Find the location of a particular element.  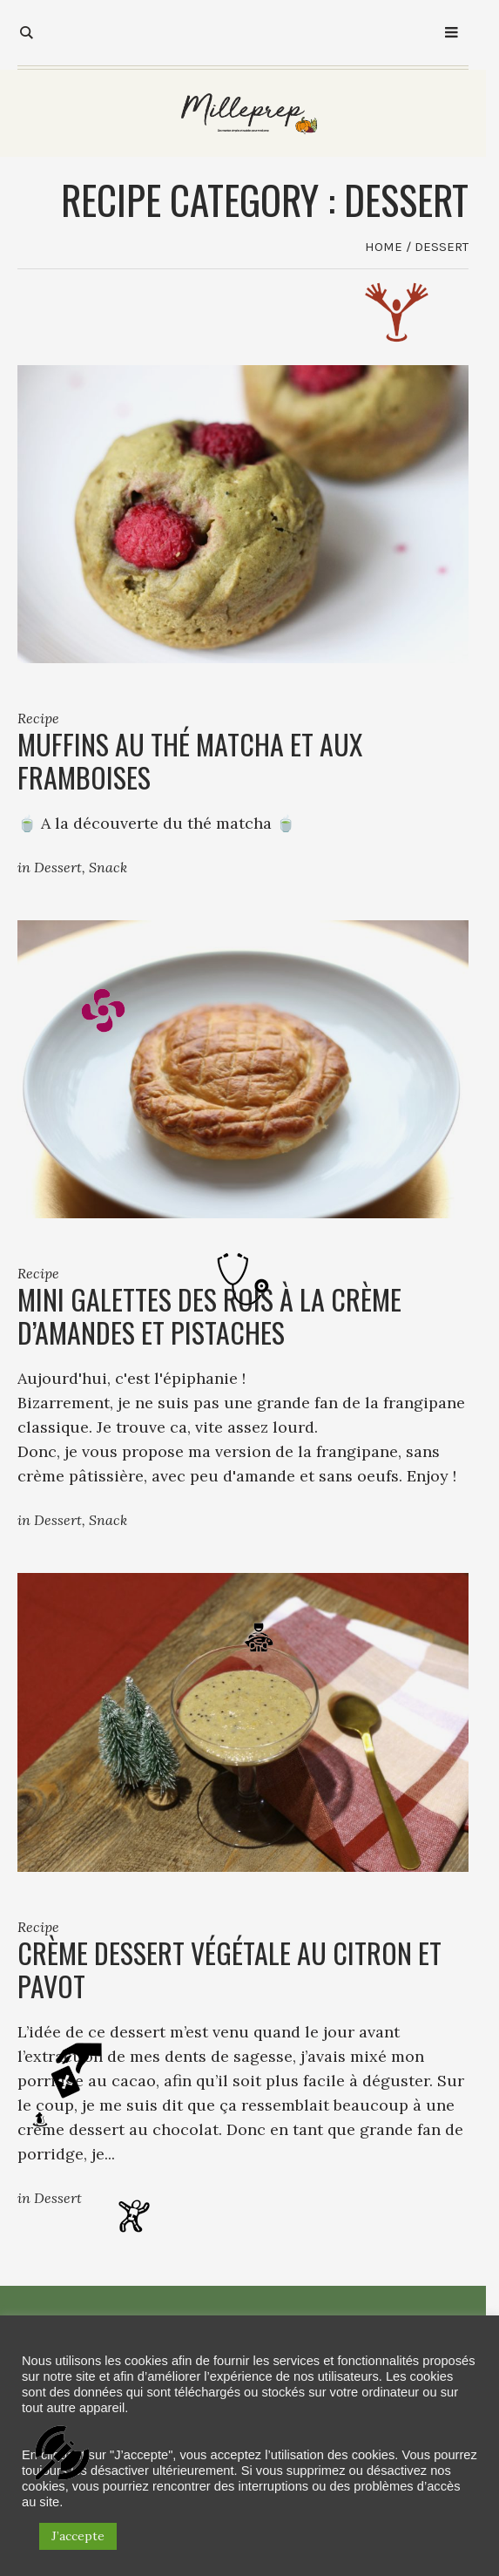

equip or select a battle axe weapon is located at coordinates (62, 2452).